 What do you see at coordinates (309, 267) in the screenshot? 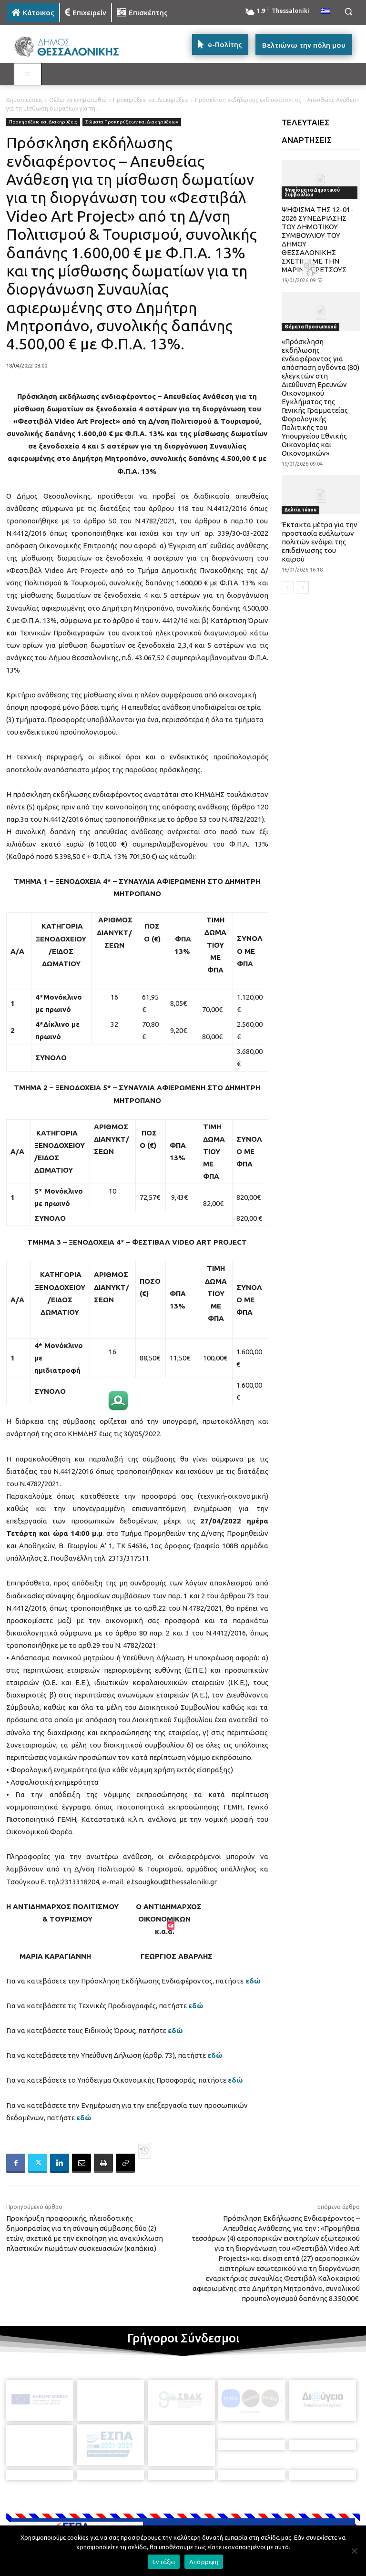
I see `shared library file used by system applications` at bounding box center [309, 267].